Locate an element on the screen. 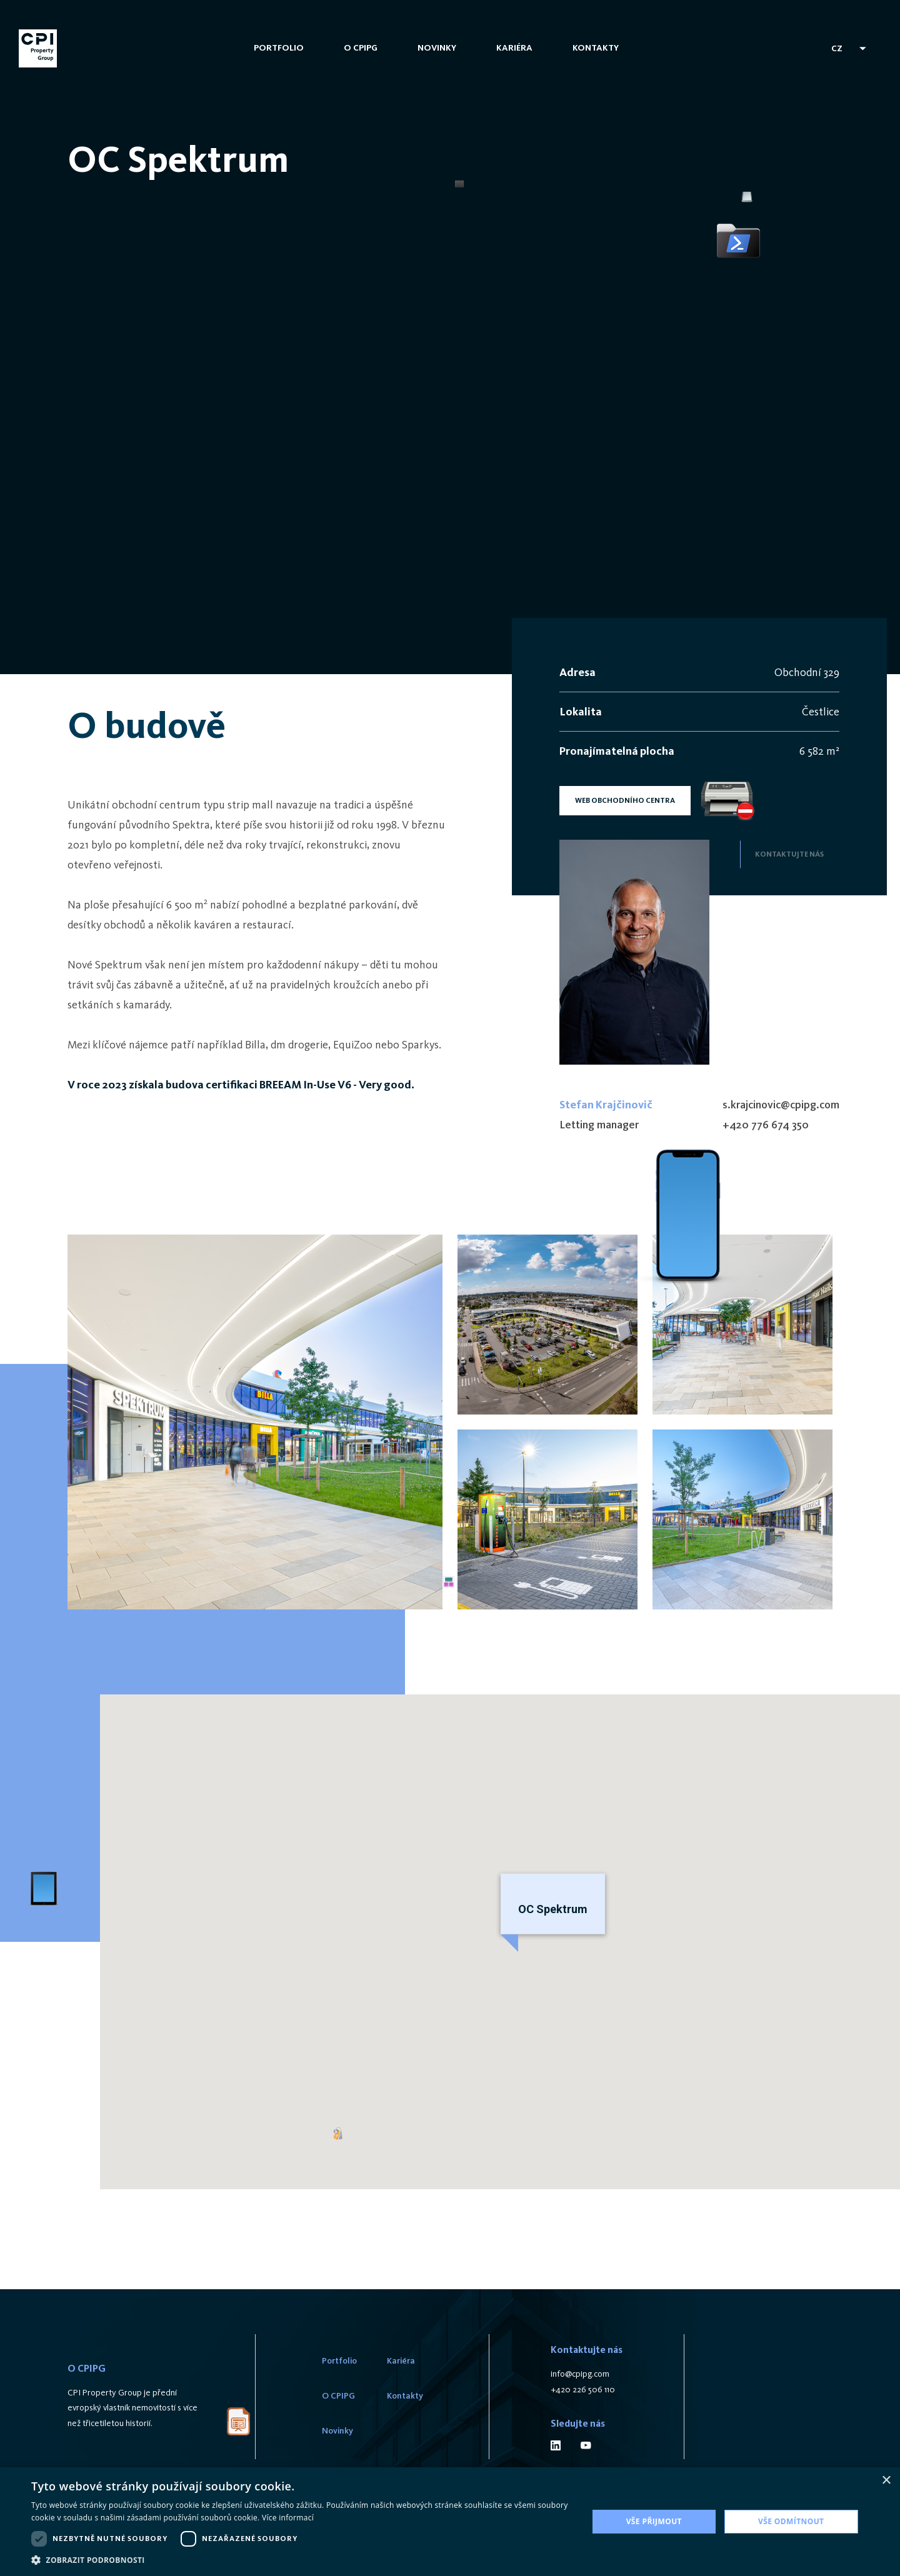 This screenshot has height=2576, width=900. iPhone device connected to this mac is located at coordinates (688, 1217).